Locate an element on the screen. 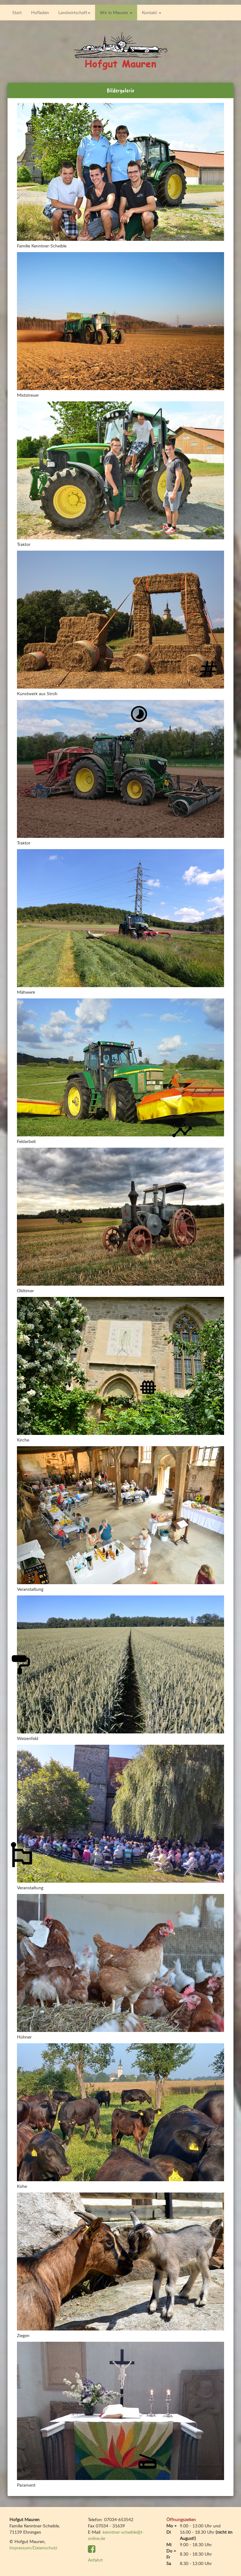  upload a file from your device is located at coordinates (48, 1922).